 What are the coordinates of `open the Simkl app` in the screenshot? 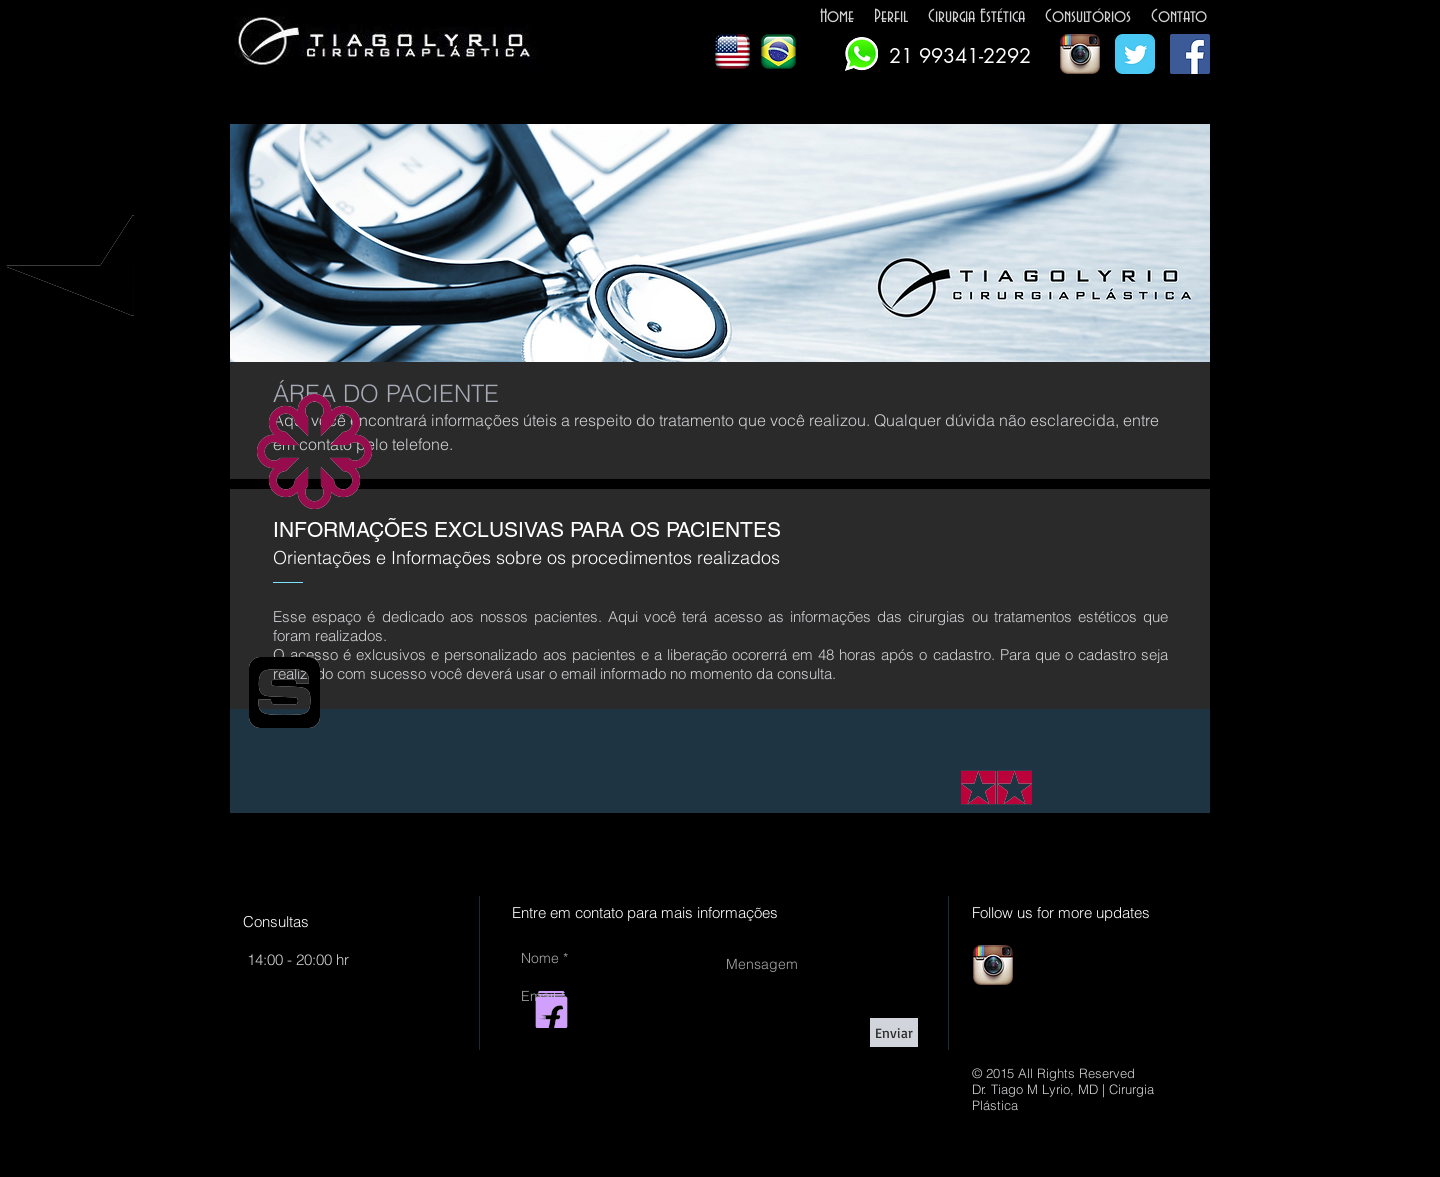 It's located at (284, 692).